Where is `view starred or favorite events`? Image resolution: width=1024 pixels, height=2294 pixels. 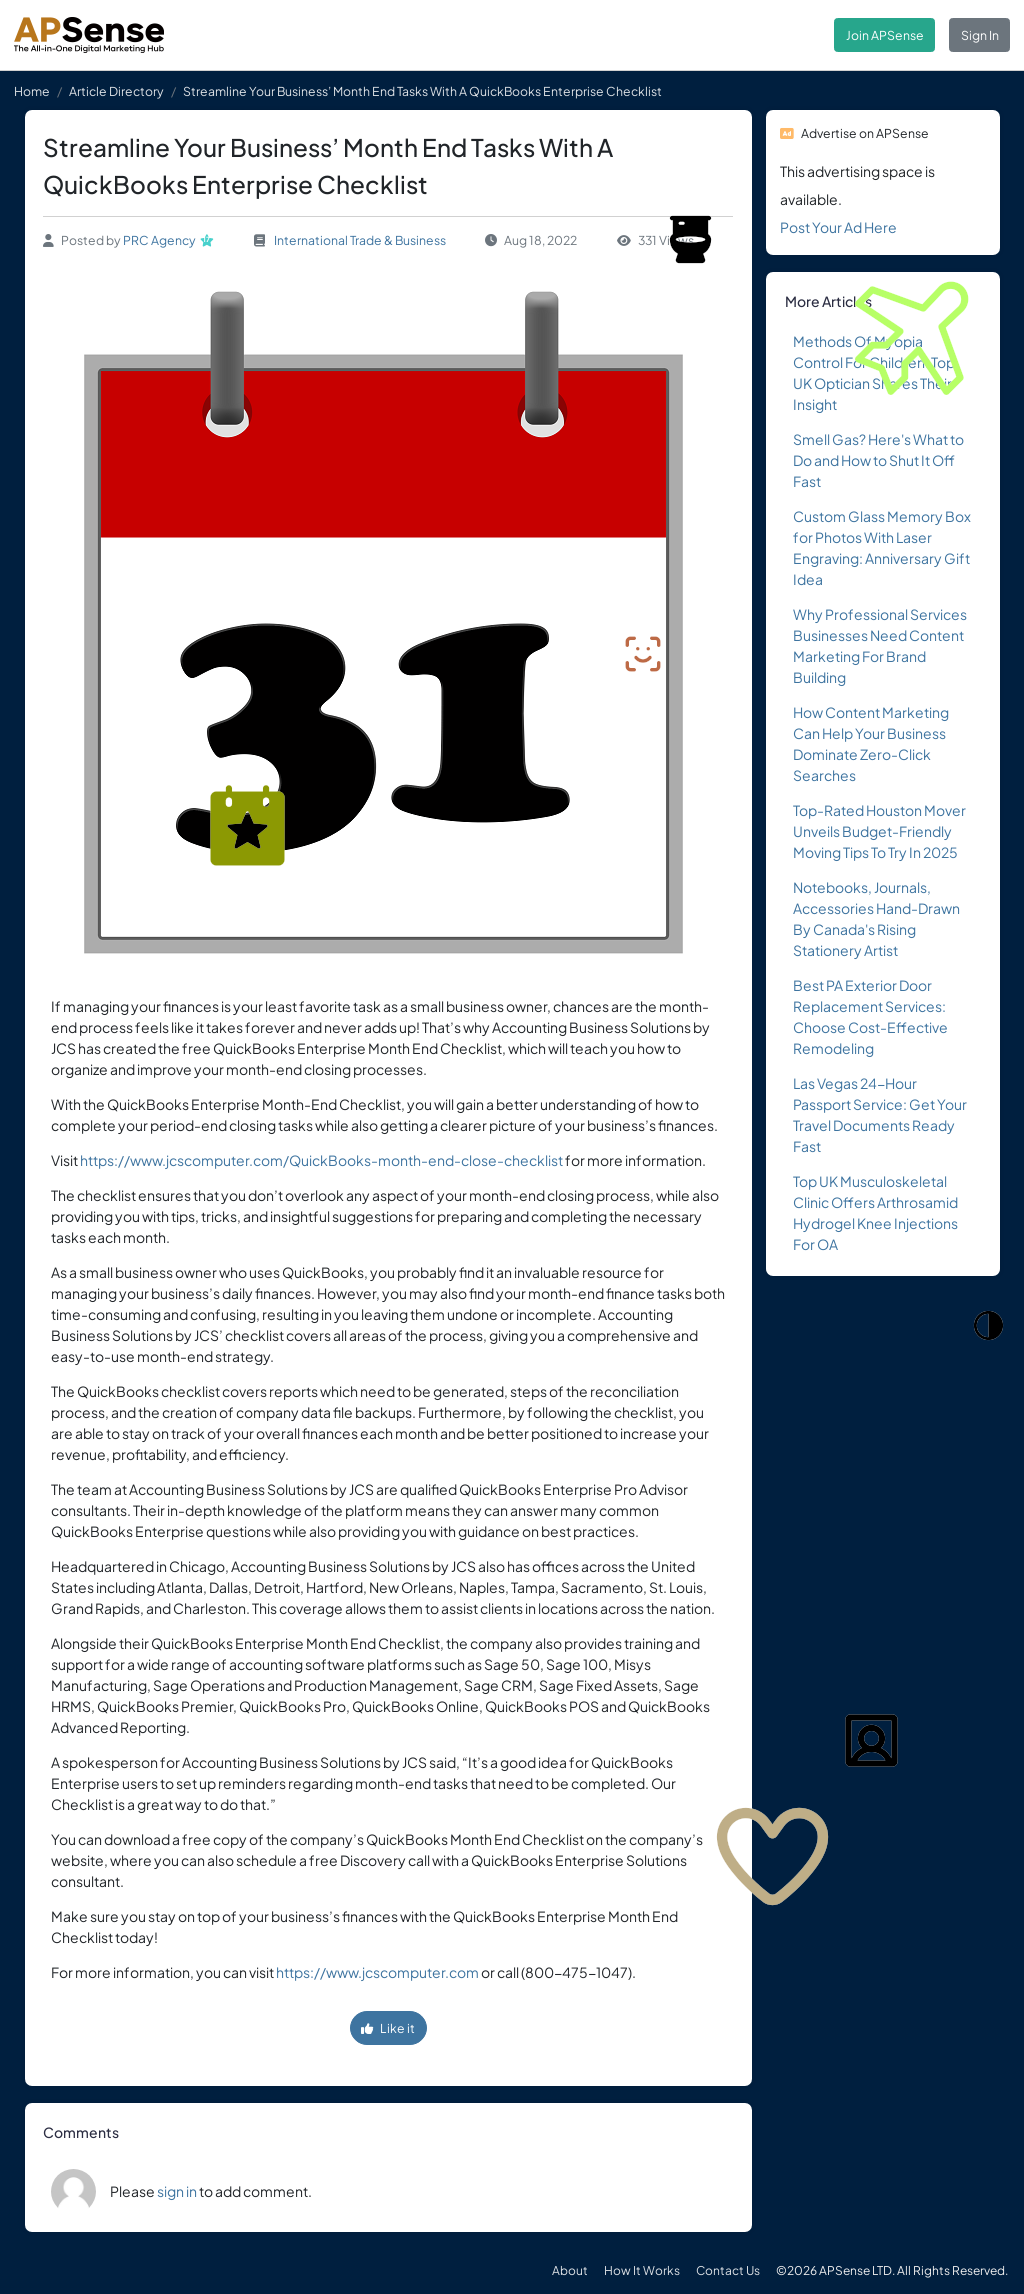
view starred or favorite events is located at coordinates (247, 828).